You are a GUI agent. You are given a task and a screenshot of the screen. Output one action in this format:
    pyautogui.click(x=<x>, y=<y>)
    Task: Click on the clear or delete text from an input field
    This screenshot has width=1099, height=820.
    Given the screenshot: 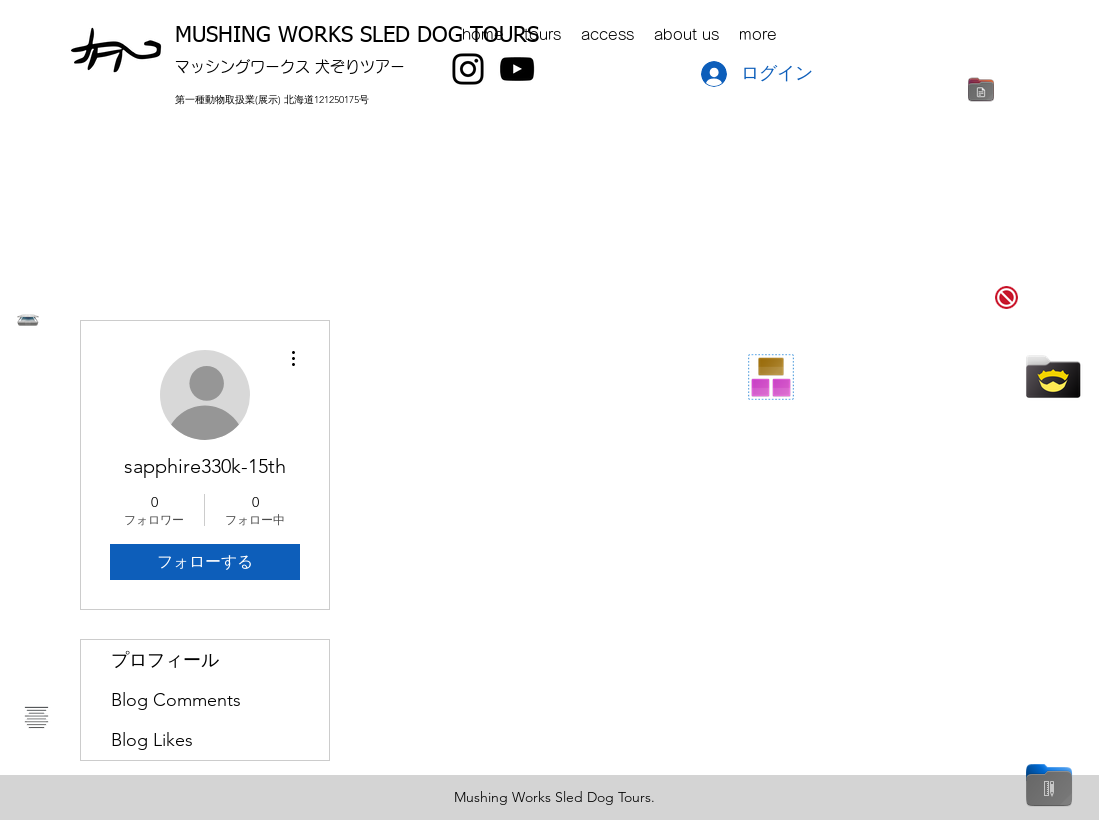 What is the action you would take?
    pyautogui.click(x=1006, y=297)
    